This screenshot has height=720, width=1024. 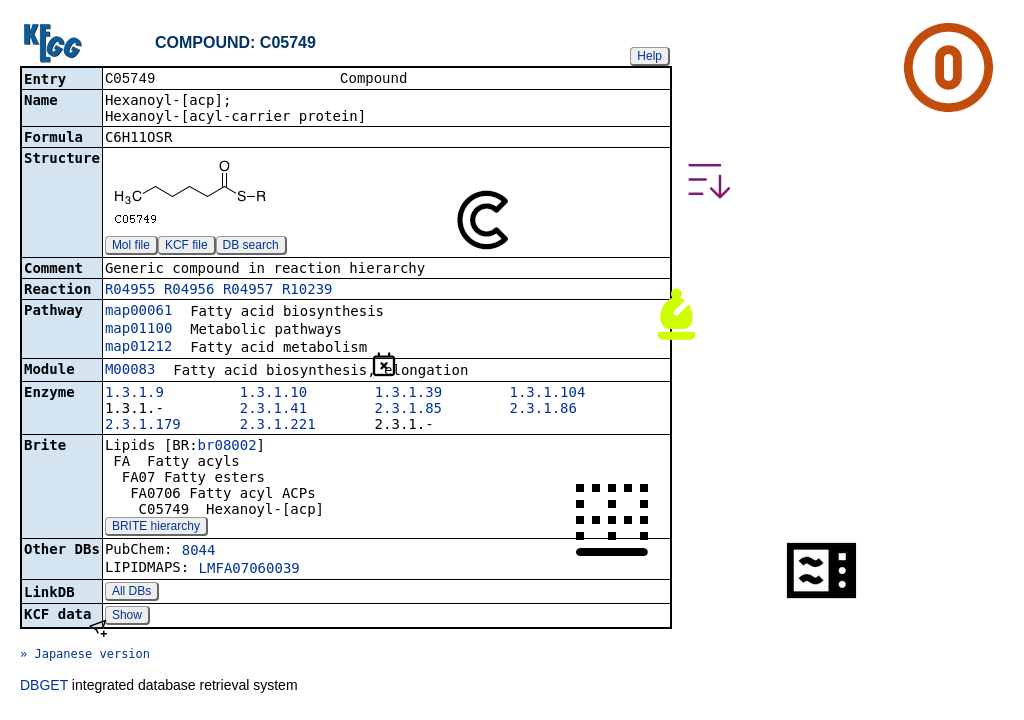 I want to click on sort items in ascending order, so click(x=707, y=179).